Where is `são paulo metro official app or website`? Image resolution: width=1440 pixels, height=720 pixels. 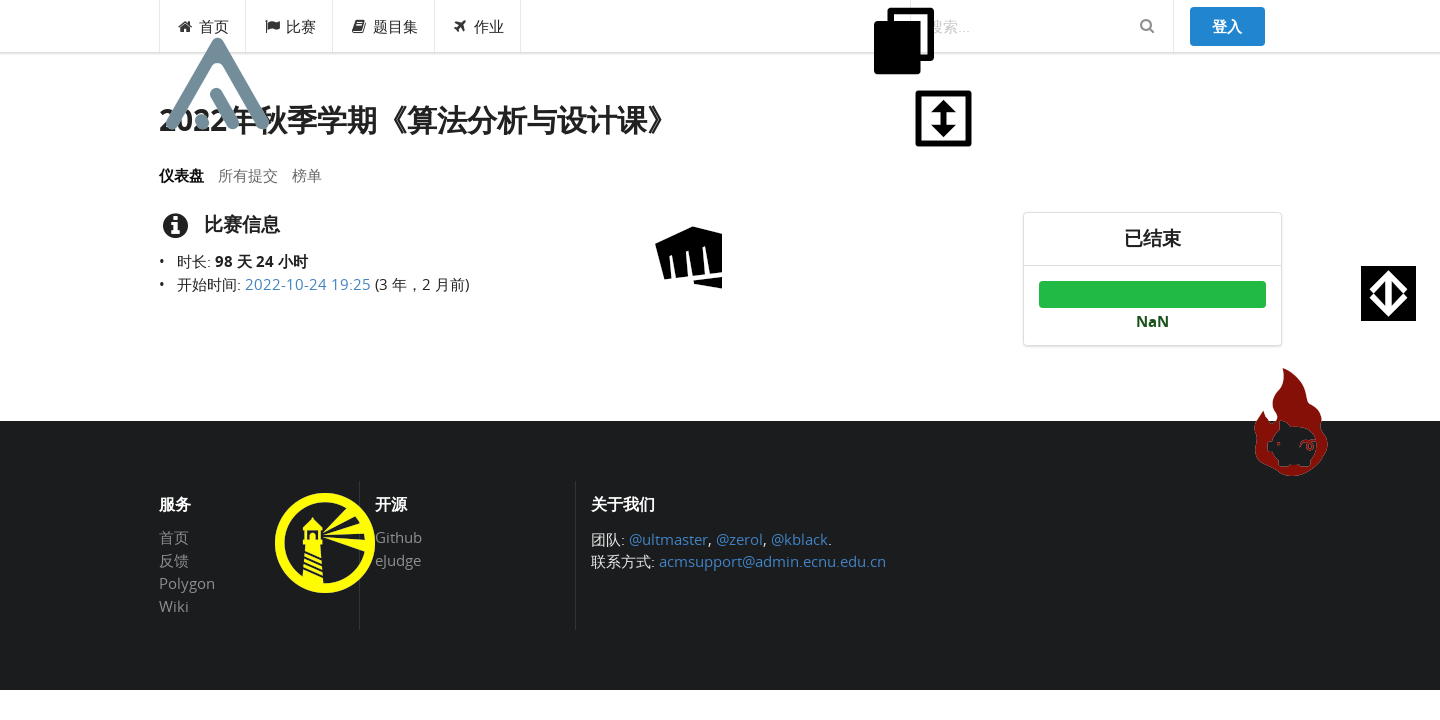
são paulo metro official app or website is located at coordinates (1388, 293).